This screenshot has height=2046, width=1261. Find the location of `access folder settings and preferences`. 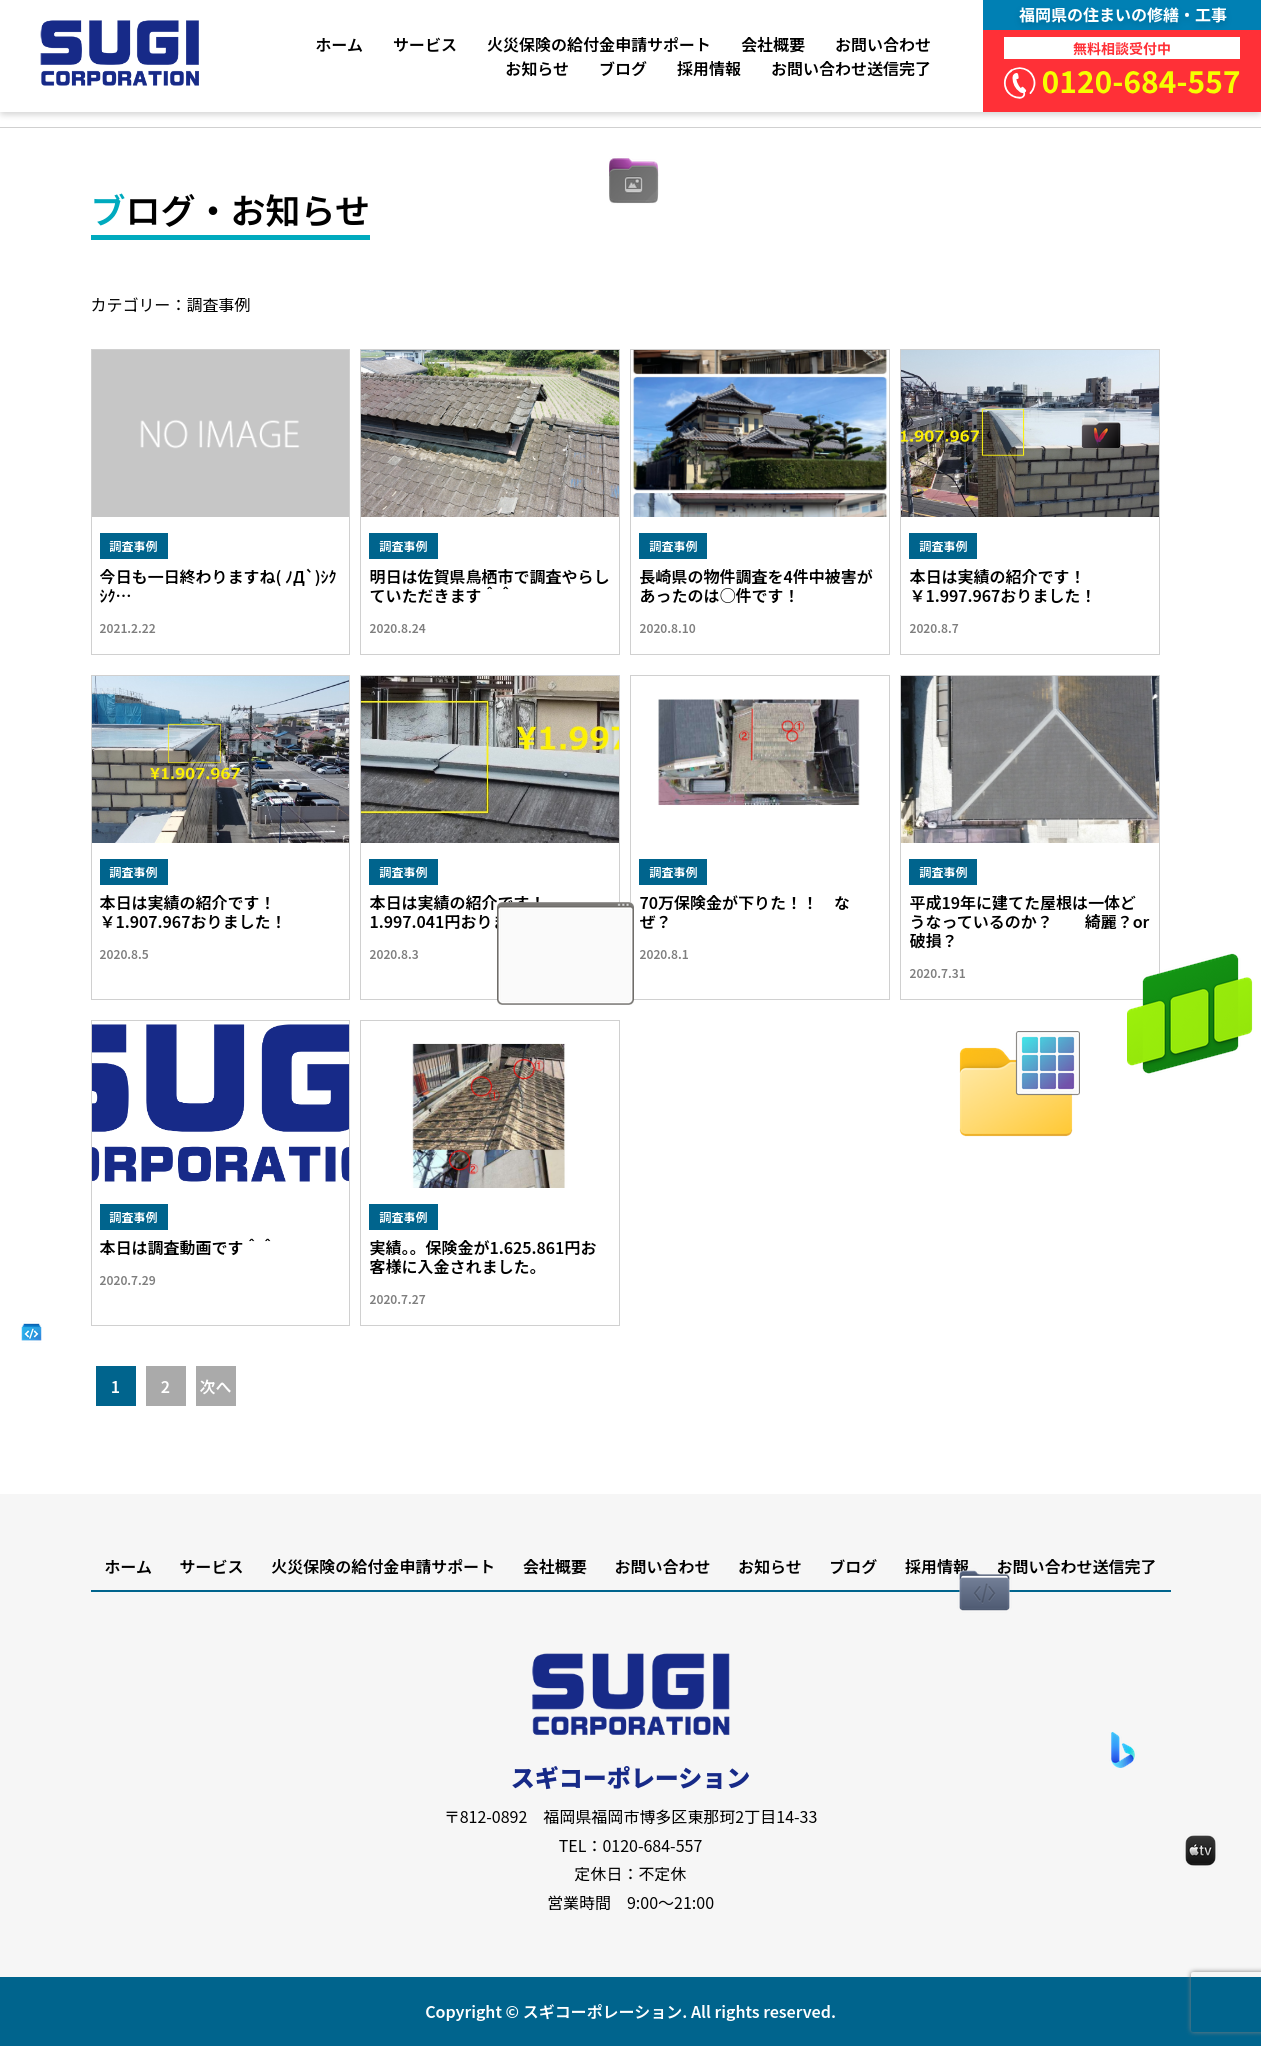

access folder settings and preferences is located at coordinates (1016, 1095).